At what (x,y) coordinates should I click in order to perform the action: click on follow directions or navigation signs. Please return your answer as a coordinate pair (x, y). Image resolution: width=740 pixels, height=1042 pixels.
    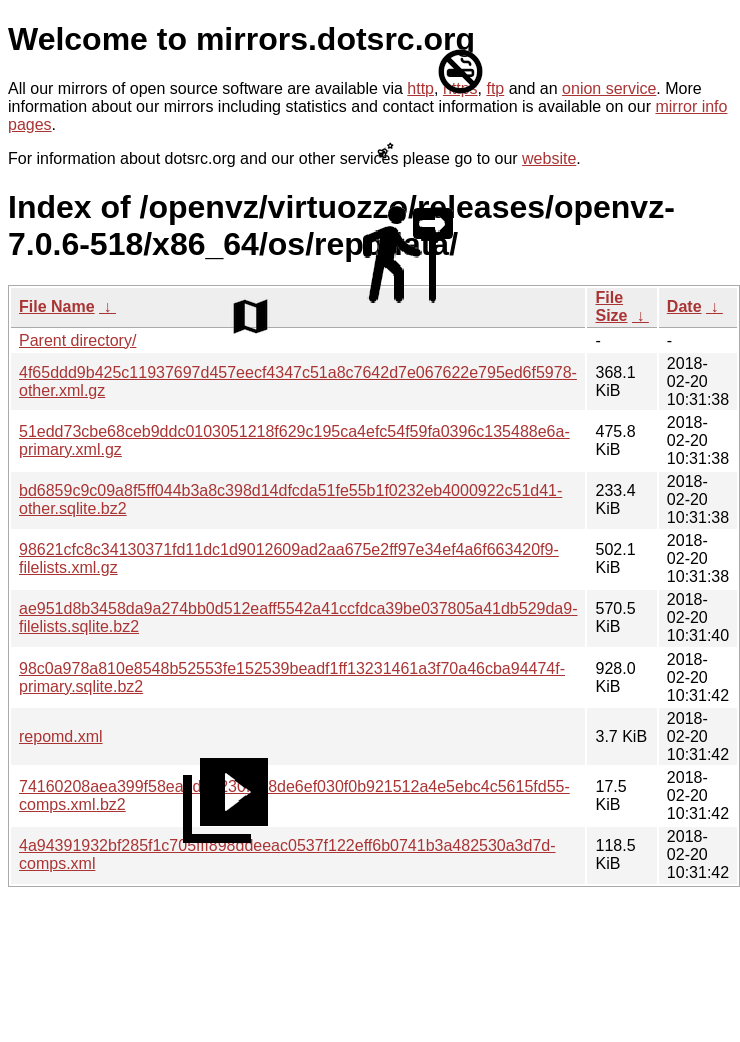
    Looking at the image, I should click on (408, 253).